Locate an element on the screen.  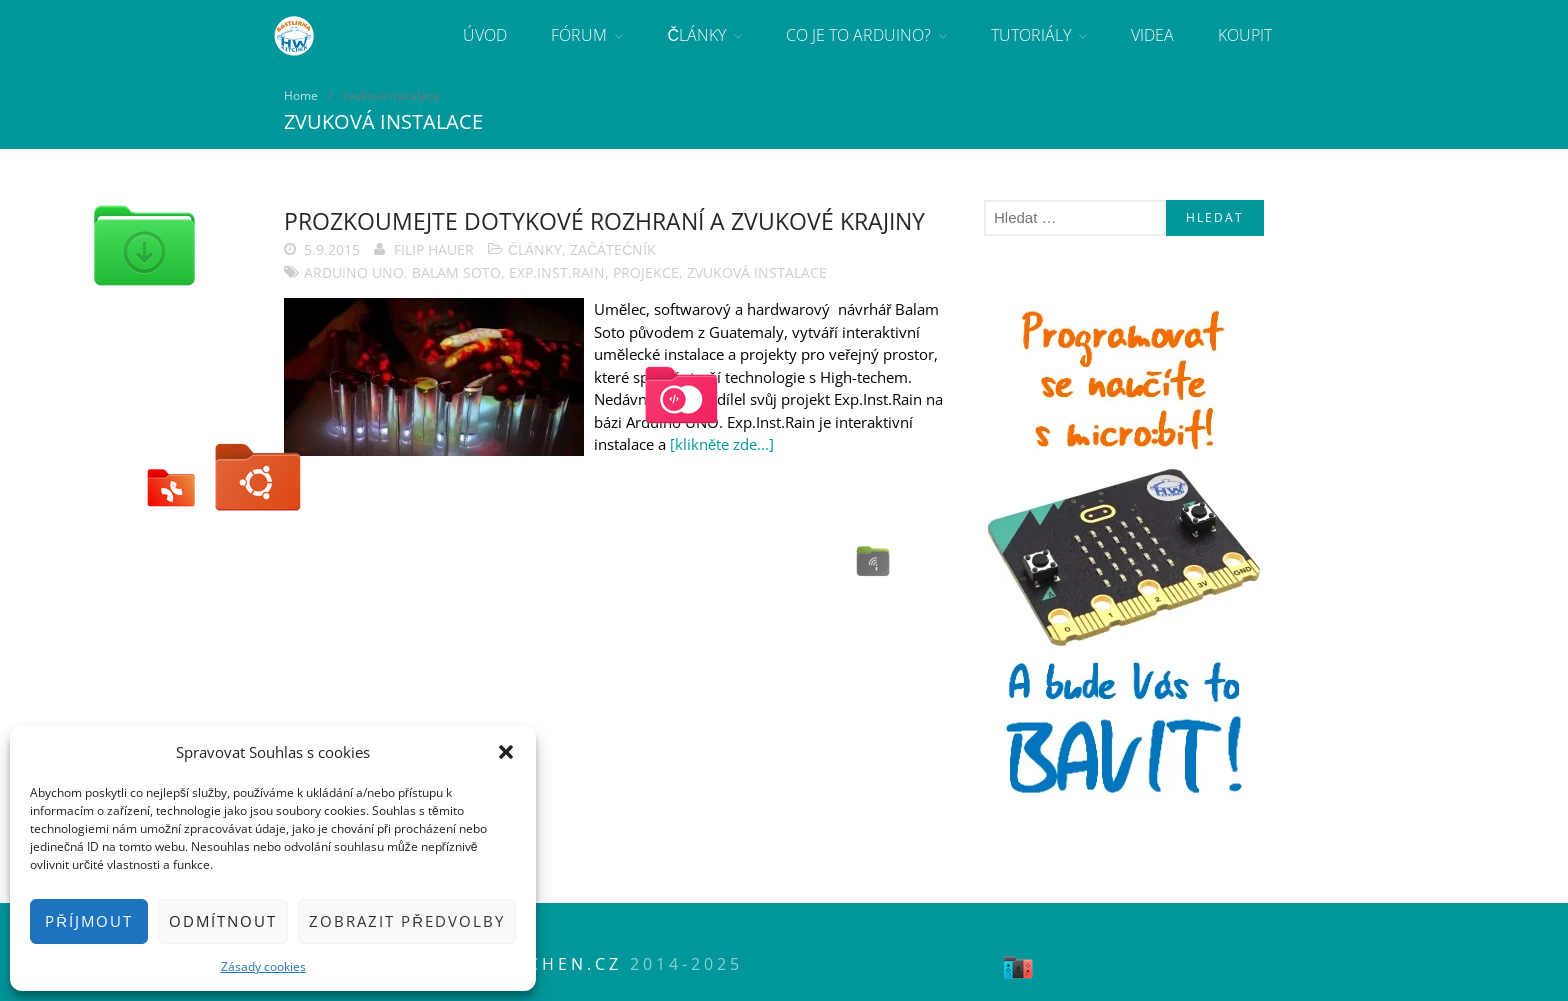
open ubuntu system folder is located at coordinates (257, 479).